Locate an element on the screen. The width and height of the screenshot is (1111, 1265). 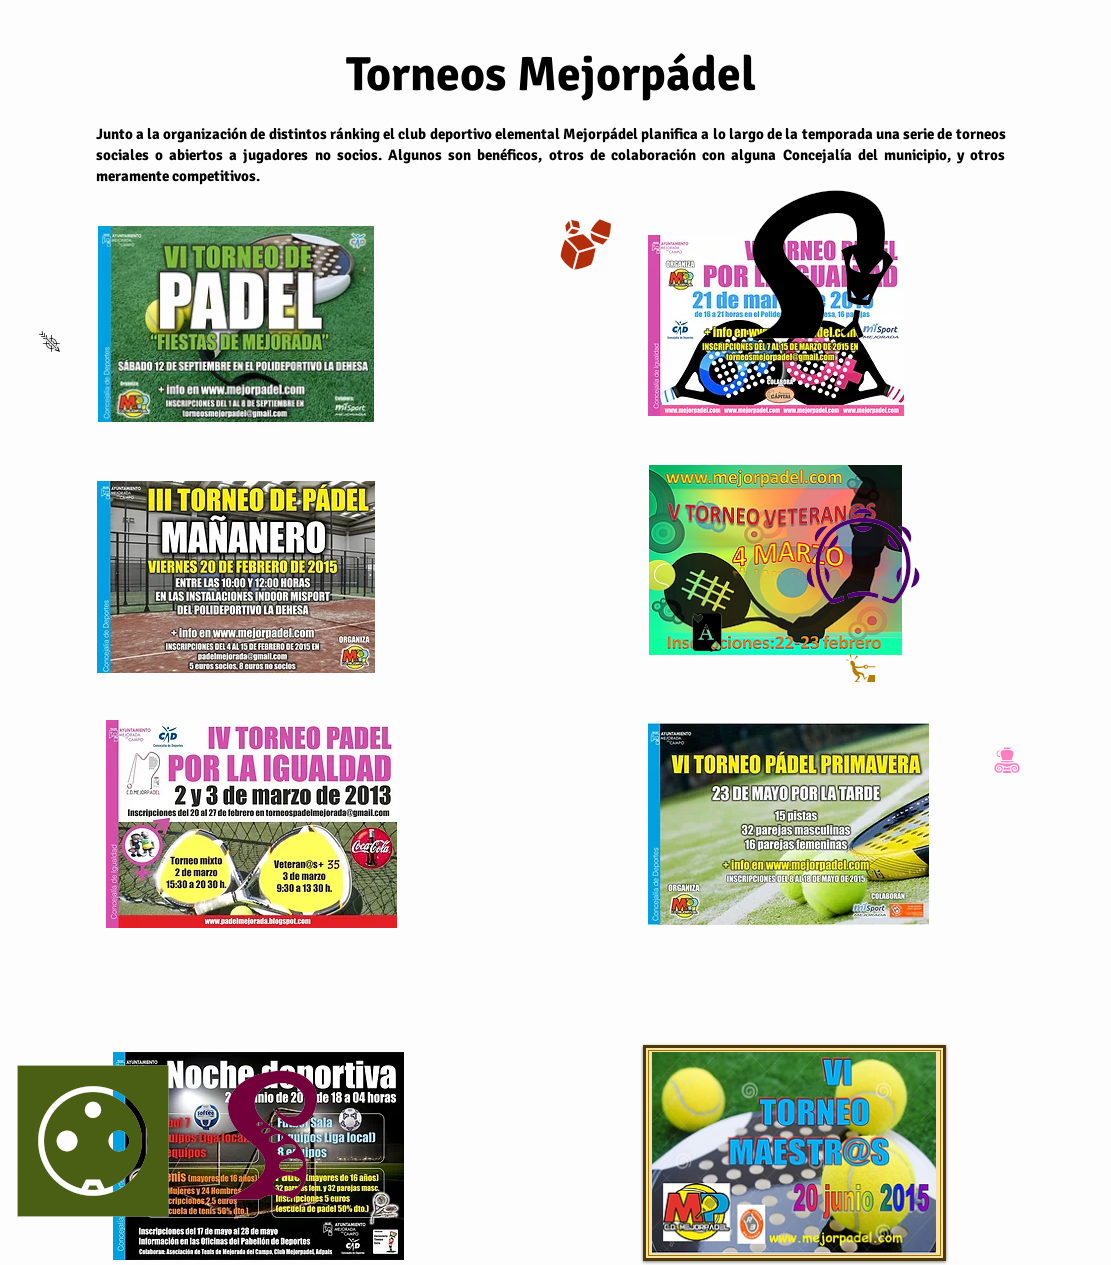
decorative item or artifact in a game inventory is located at coordinates (1007, 760).